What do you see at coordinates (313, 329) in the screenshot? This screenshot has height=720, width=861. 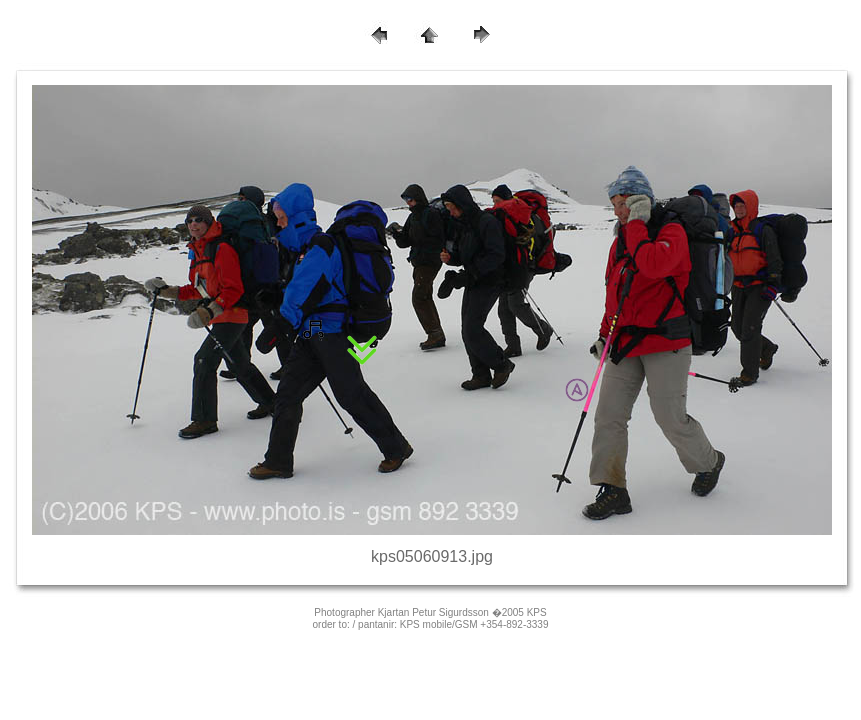 I see `get help identifying a song` at bounding box center [313, 329].